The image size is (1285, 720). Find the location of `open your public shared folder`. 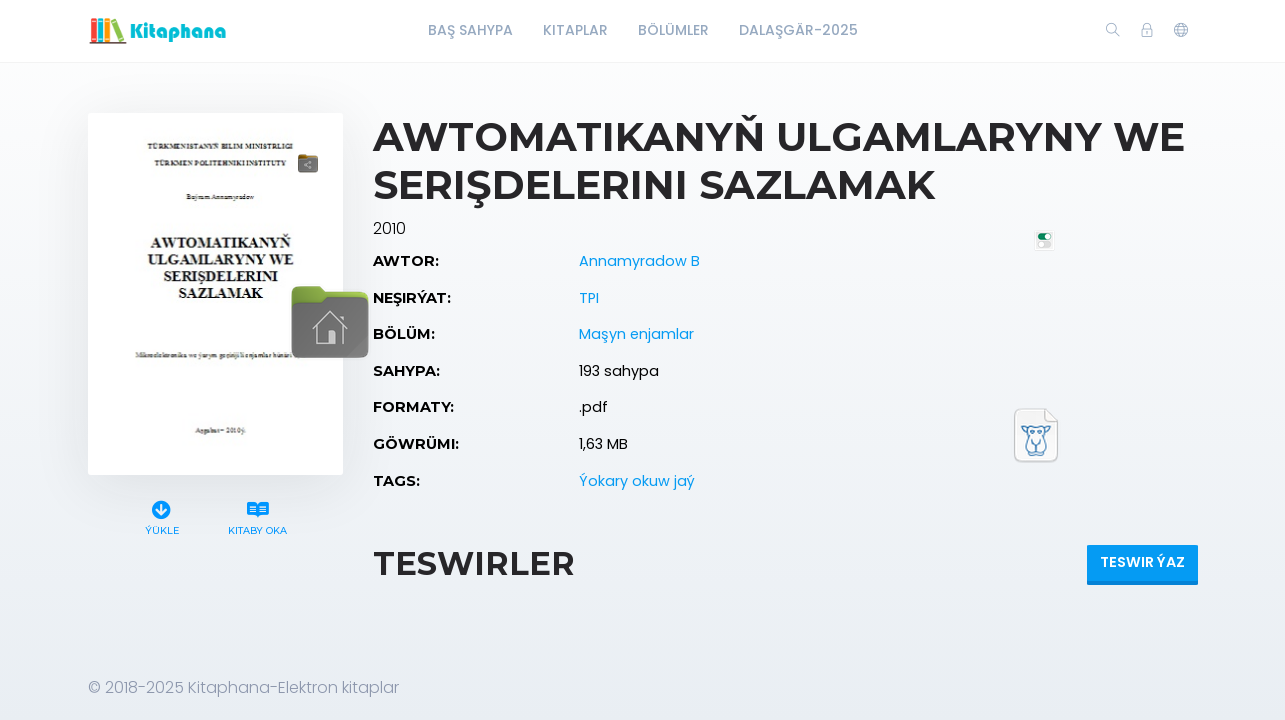

open your public shared folder is located at coordinates (308, 163).